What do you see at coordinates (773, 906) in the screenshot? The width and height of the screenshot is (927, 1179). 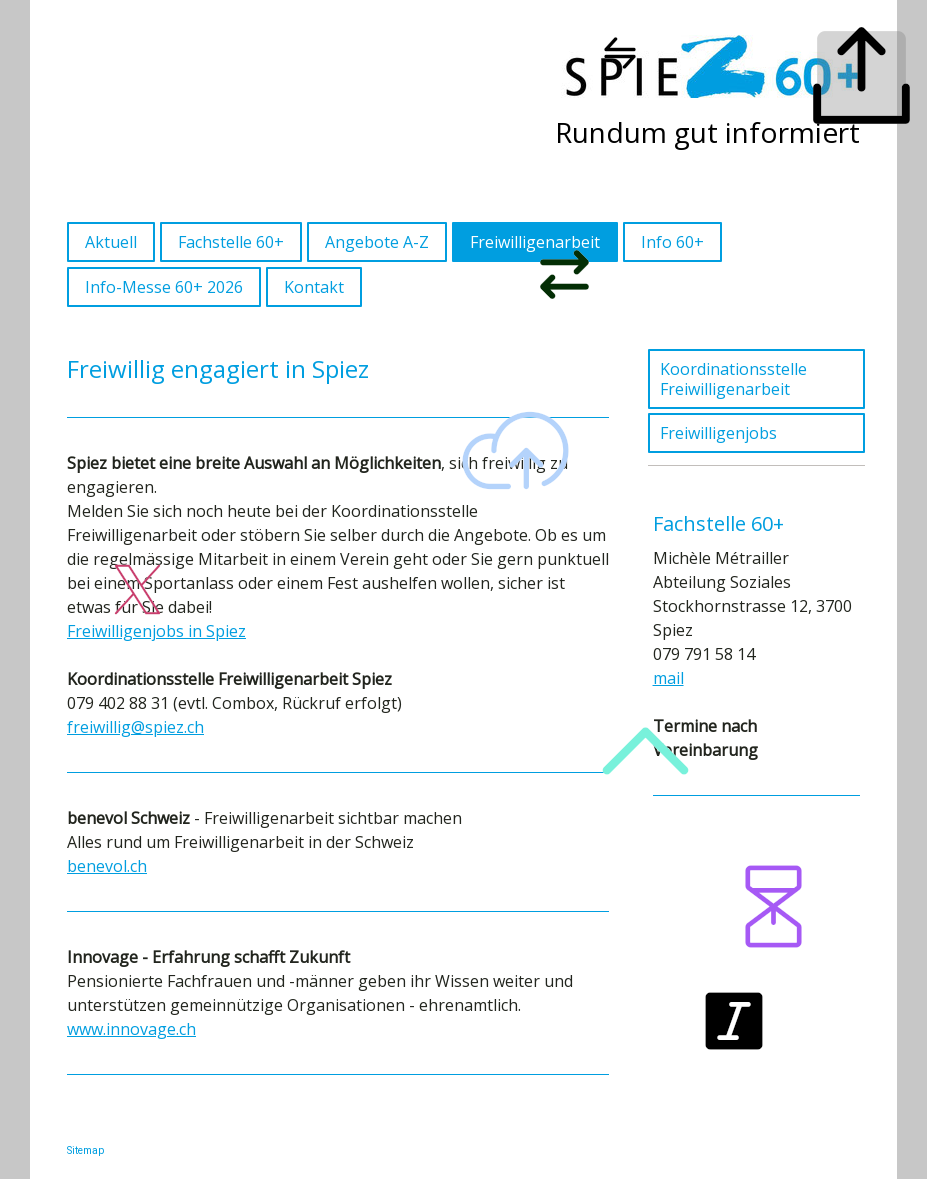 I see `indicates a process is in progress` at bounding box center [773, 906].